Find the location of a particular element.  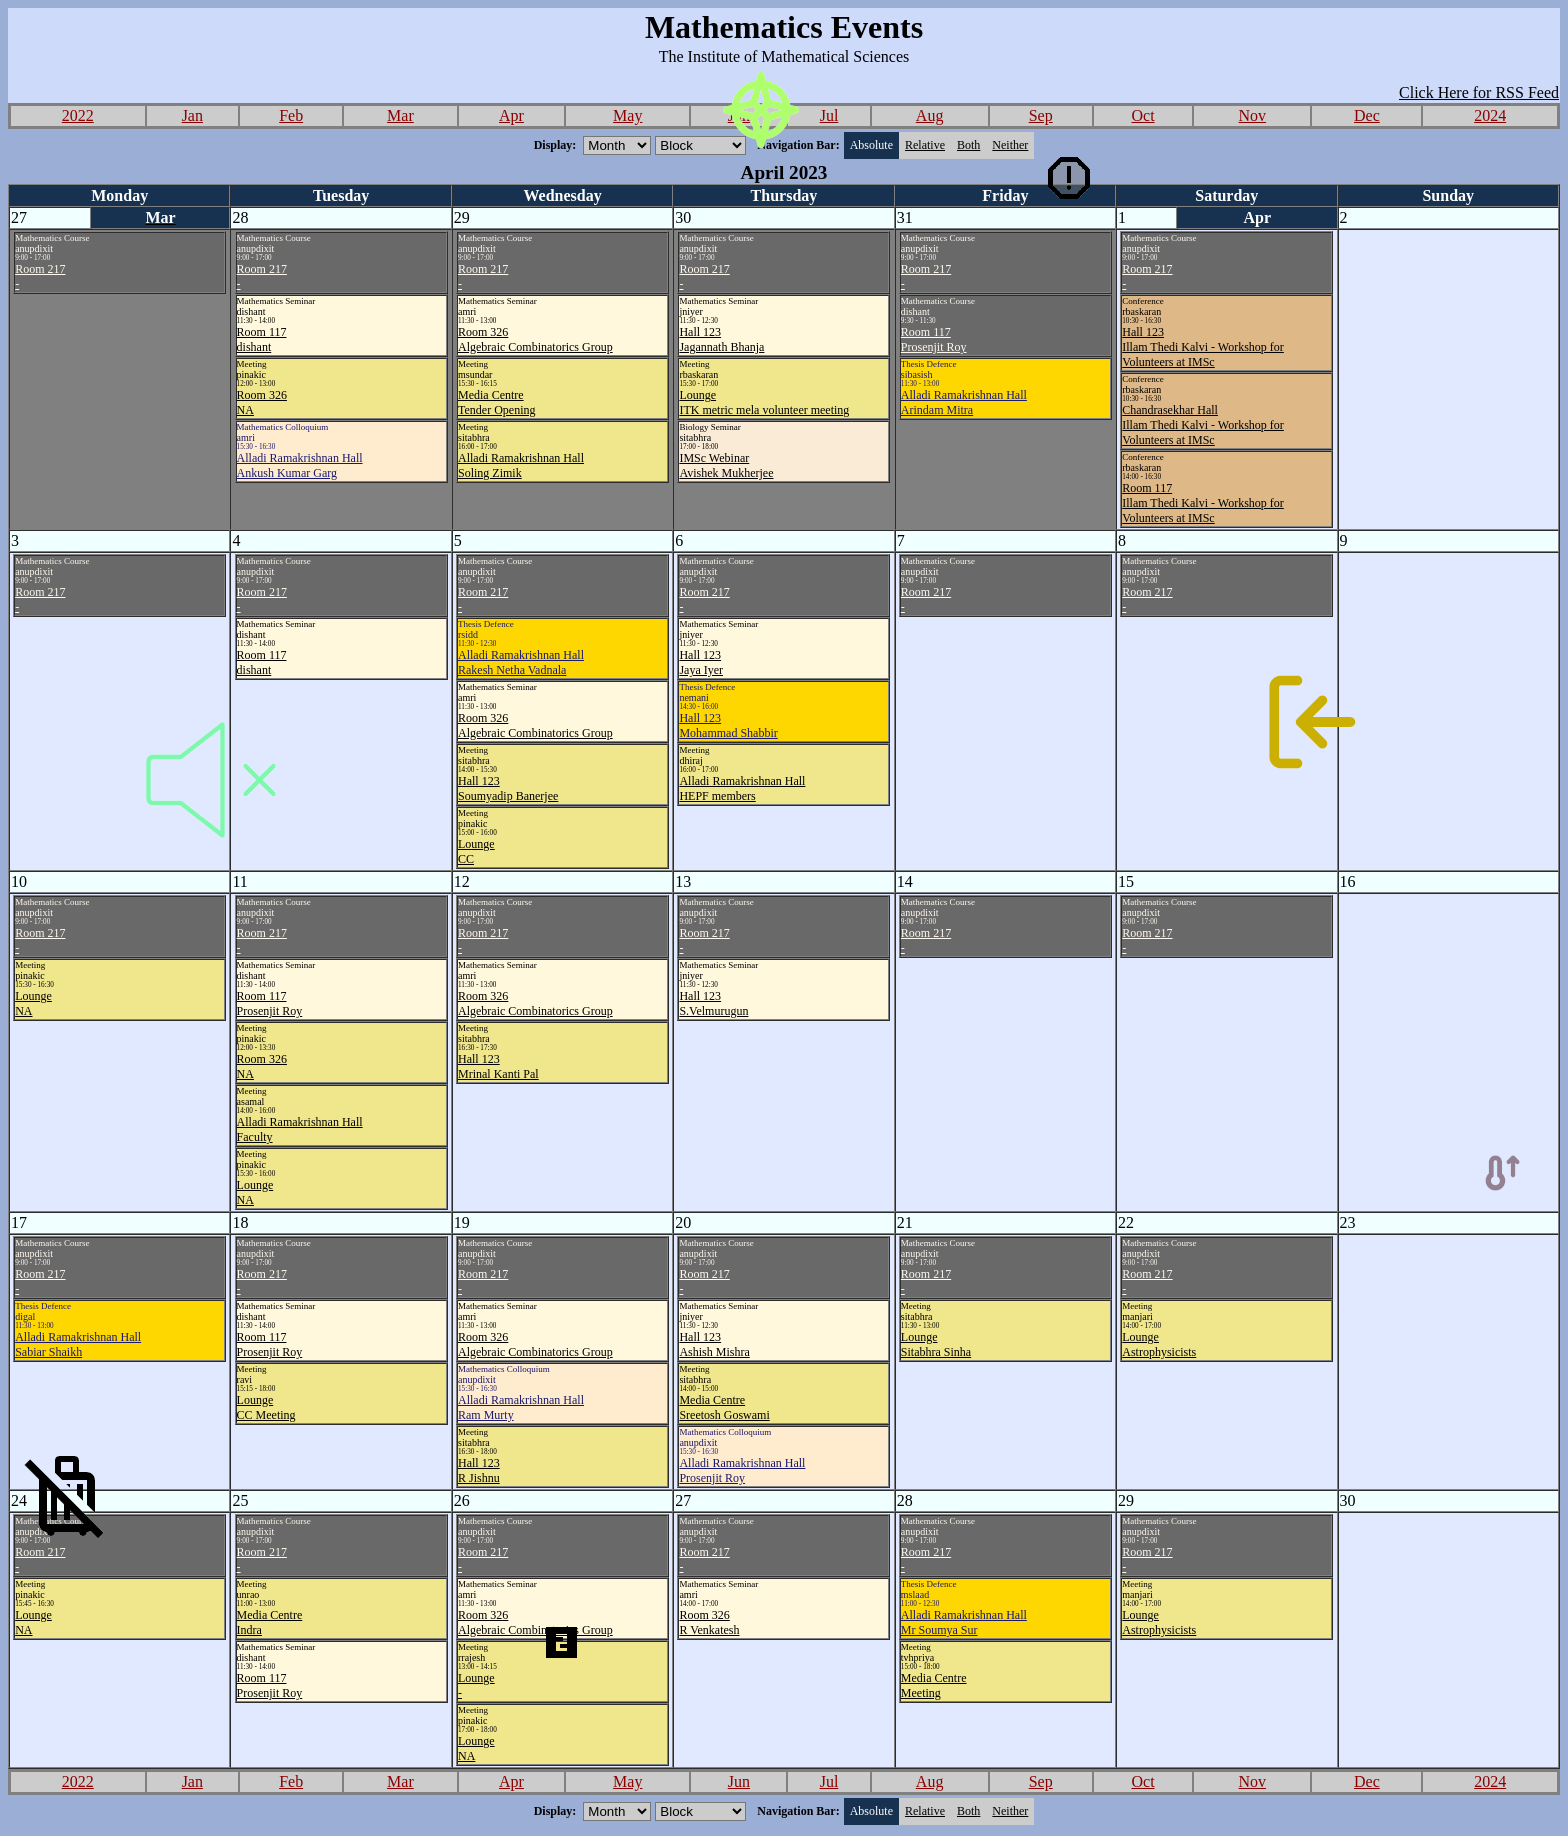

sign in to your account is located at coordinates (1309, 722).